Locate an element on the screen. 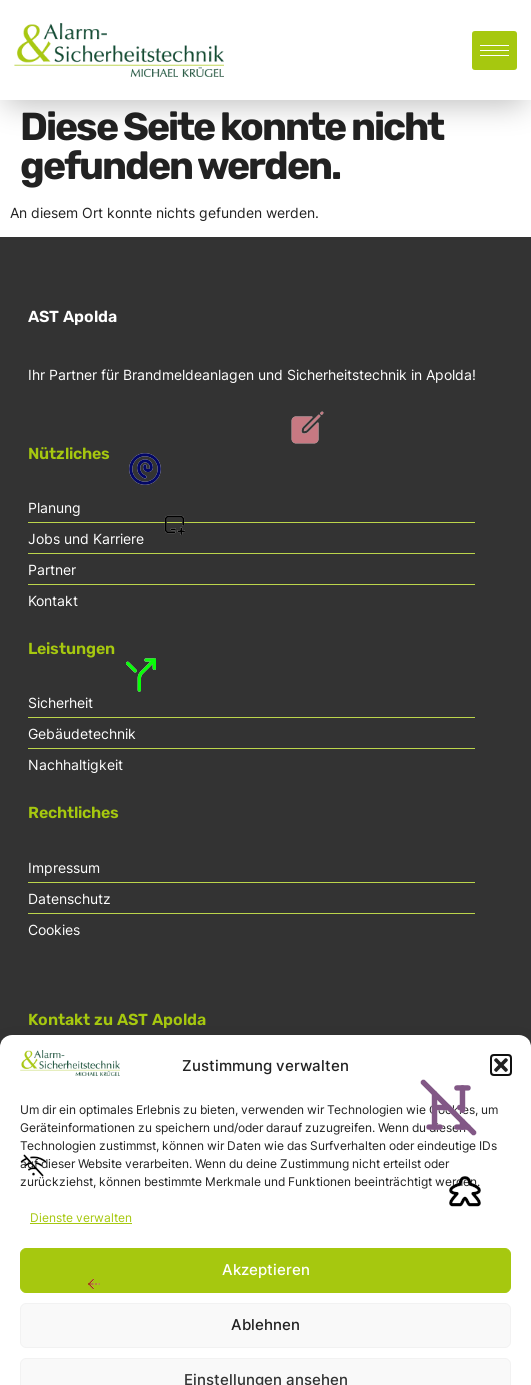  go back with unsaved progress is located at coordinates (94, 1284).